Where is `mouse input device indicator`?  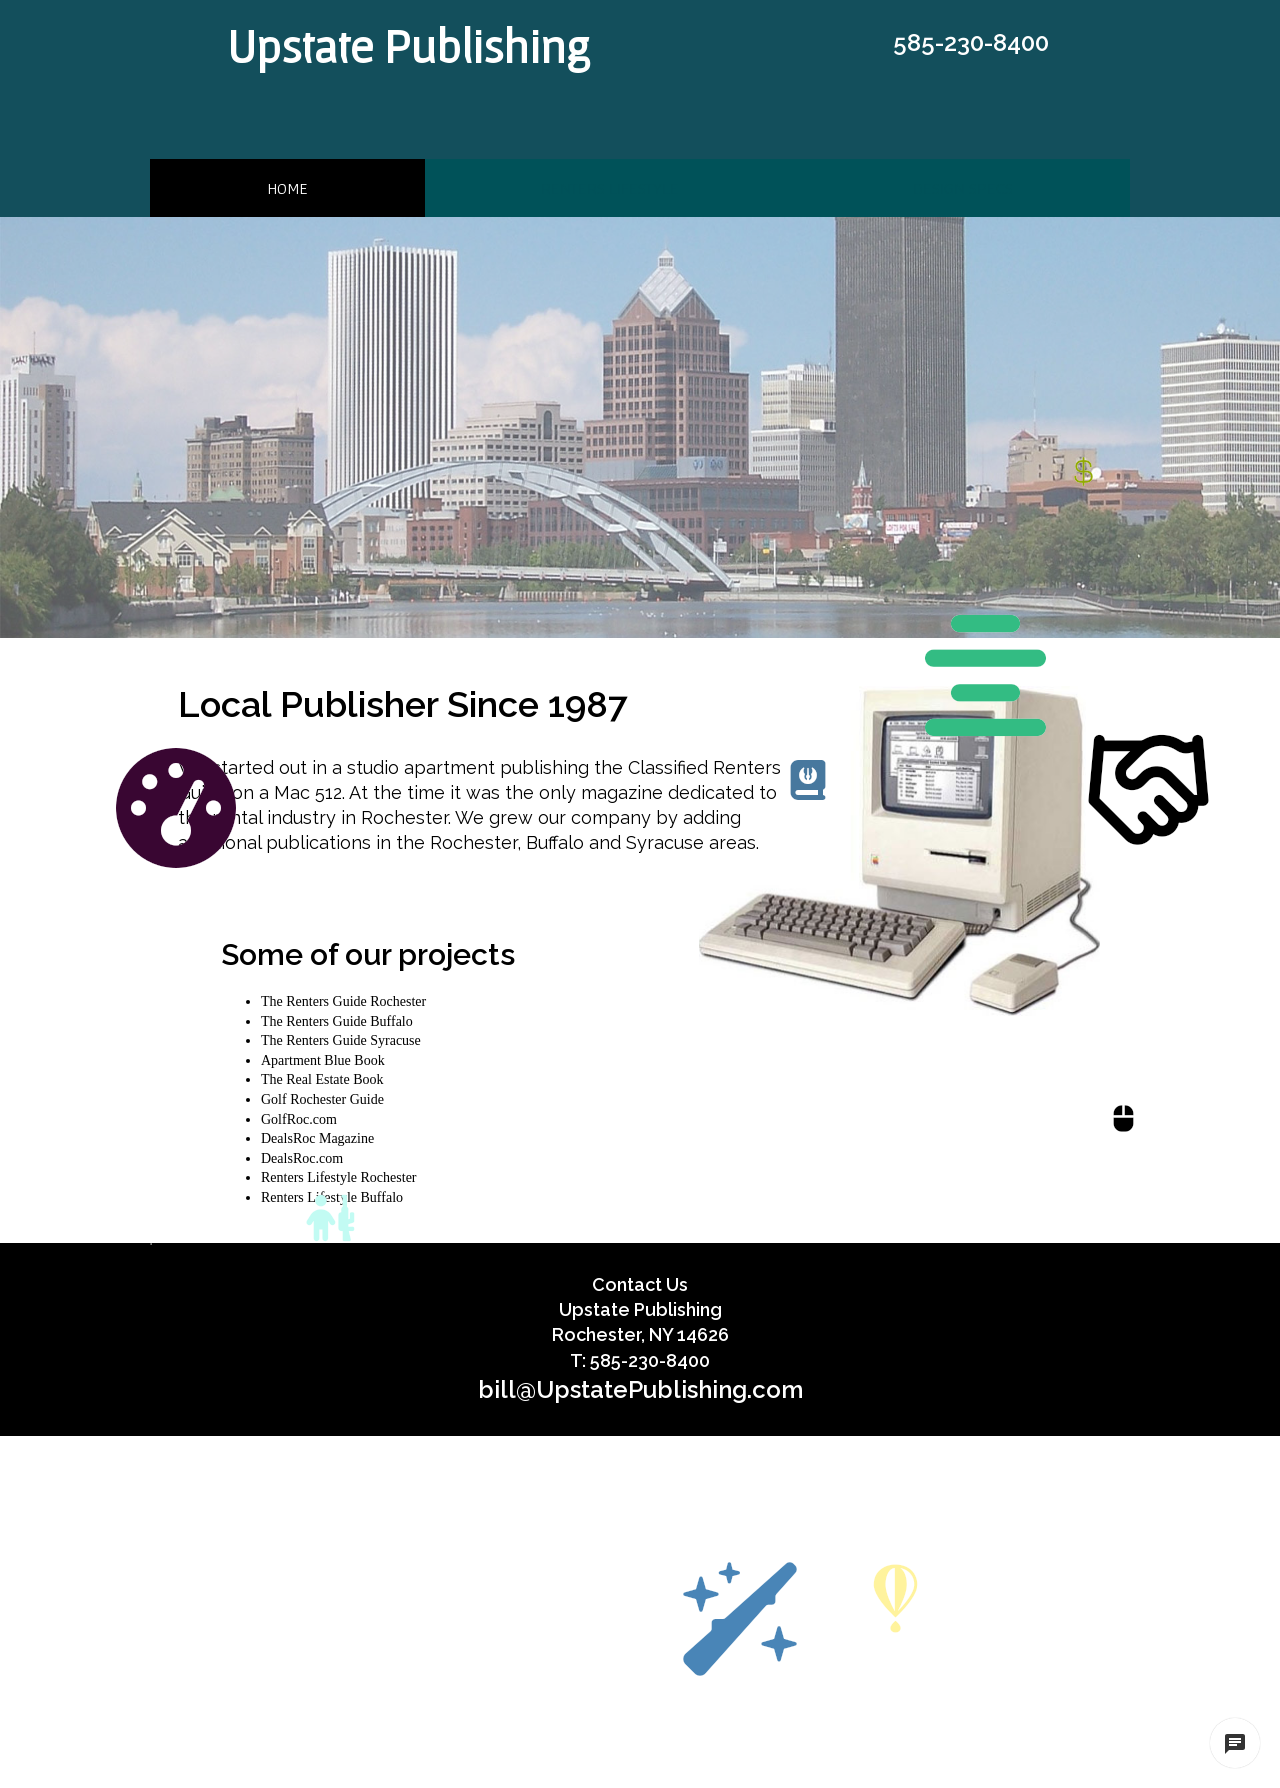
mouse input device indicator is located at coordinates (1123, 1118).